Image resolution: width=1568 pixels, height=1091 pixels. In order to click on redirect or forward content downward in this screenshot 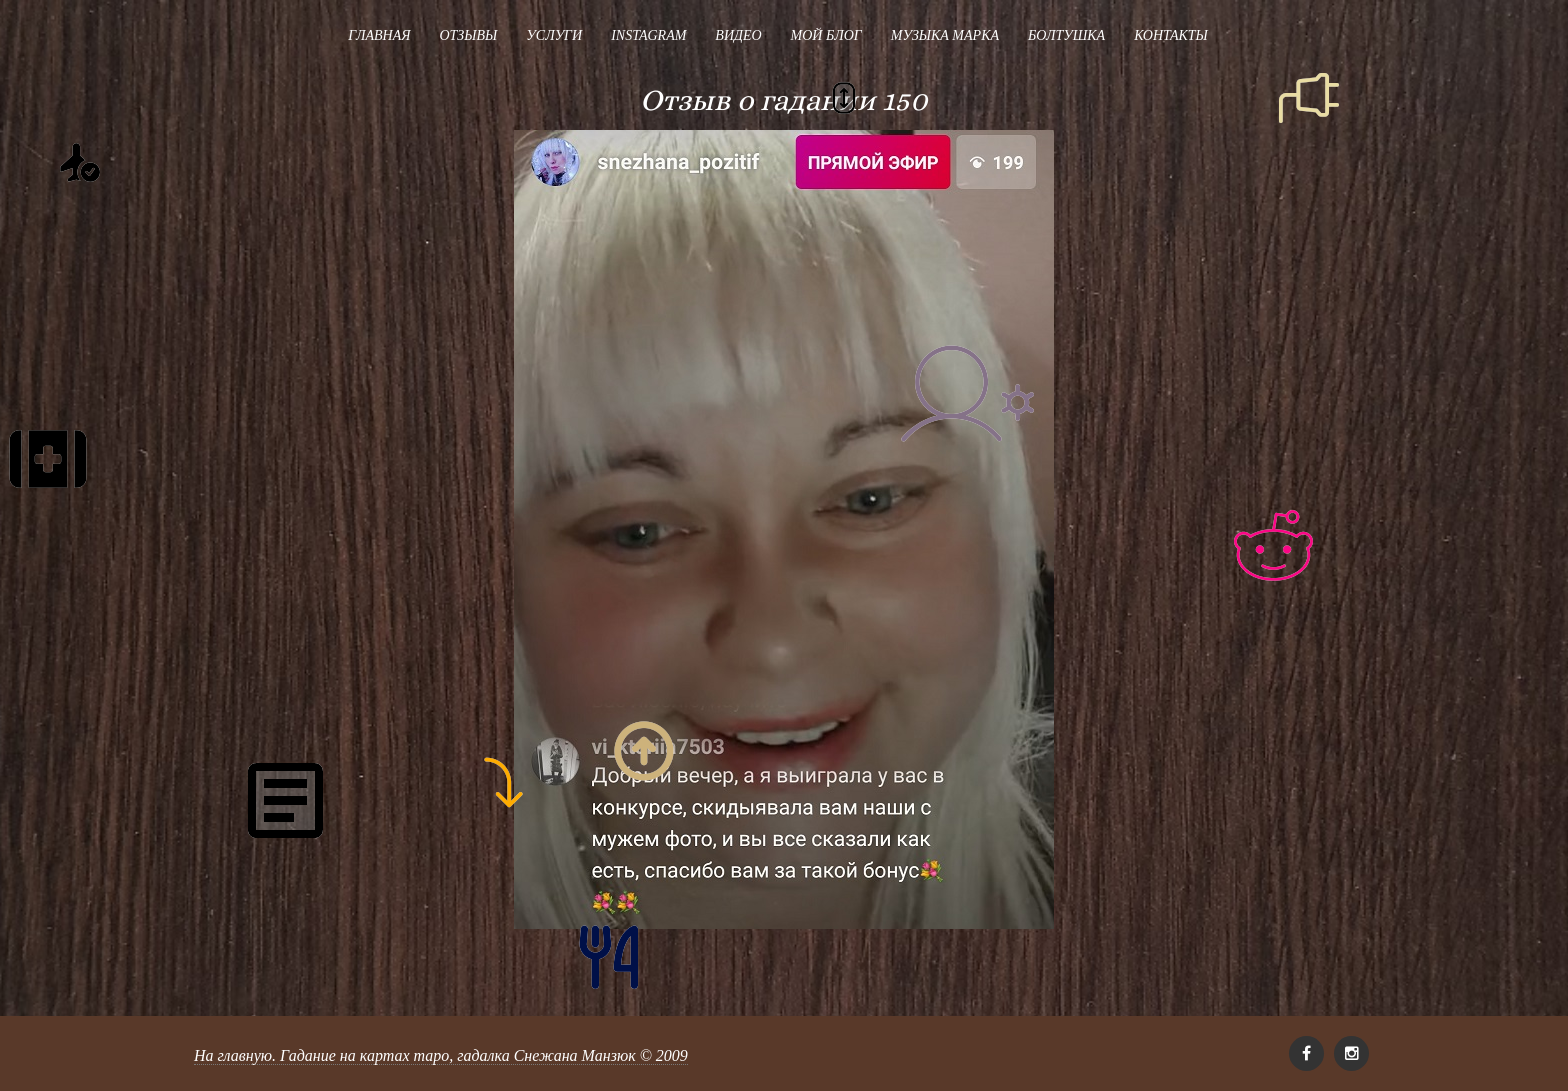, I will do `click(503, 782)`.